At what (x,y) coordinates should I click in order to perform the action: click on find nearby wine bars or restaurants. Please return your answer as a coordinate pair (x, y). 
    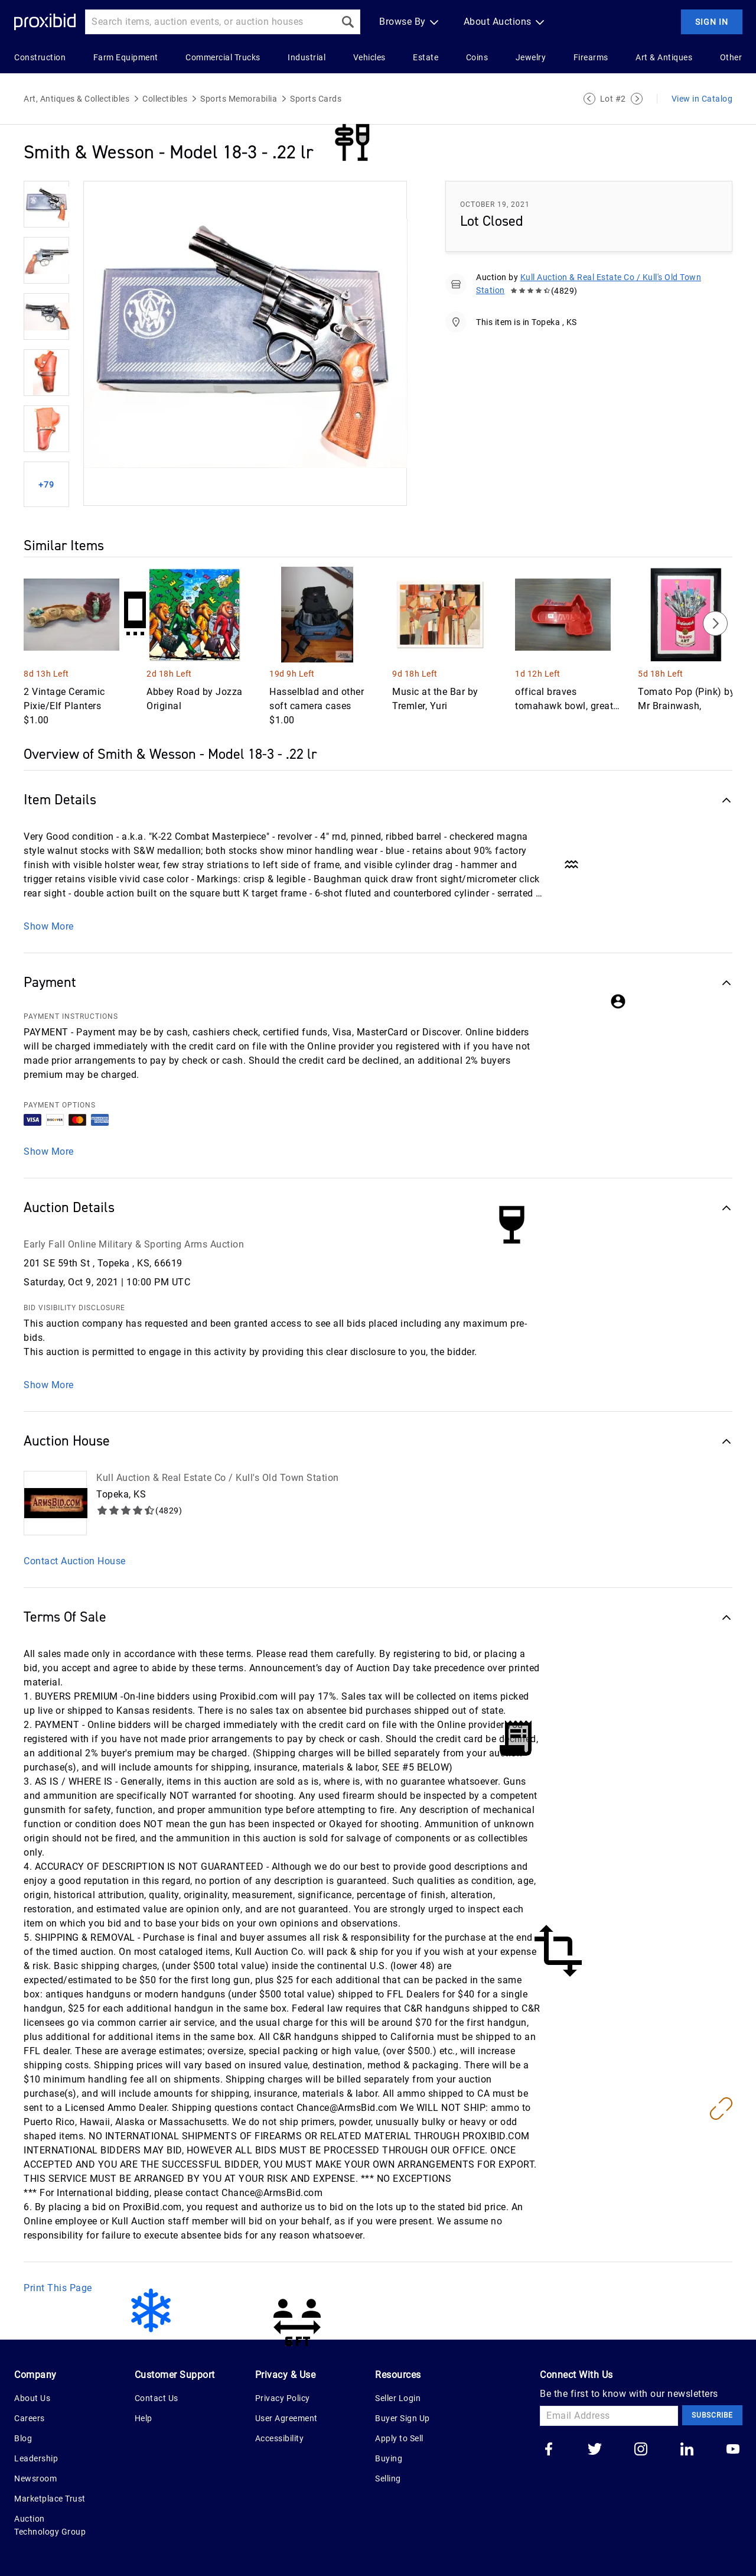
    Looking at the image, I should click on (511, 1224).